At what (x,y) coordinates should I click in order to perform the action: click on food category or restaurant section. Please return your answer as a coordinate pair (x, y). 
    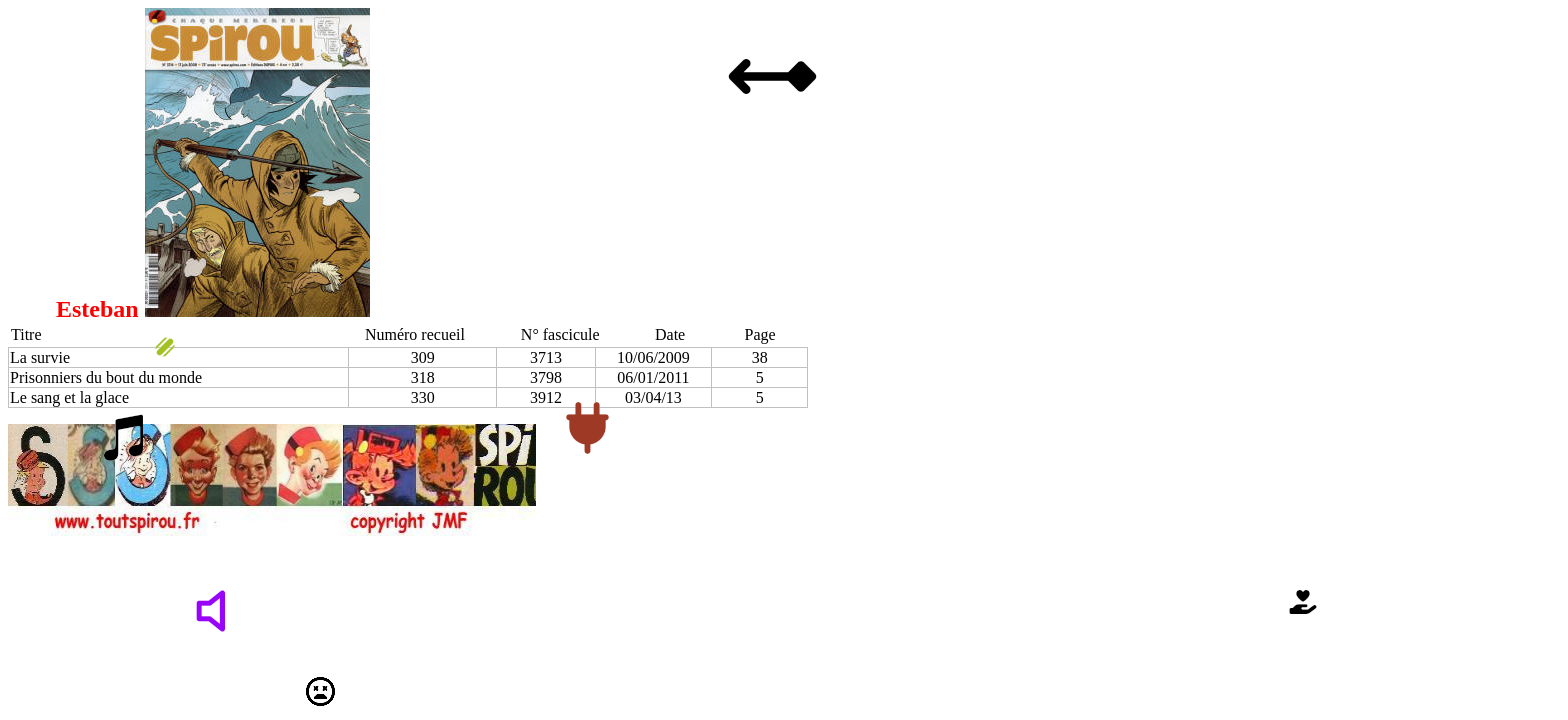
    Looking at the image, I should click on (165, 347).